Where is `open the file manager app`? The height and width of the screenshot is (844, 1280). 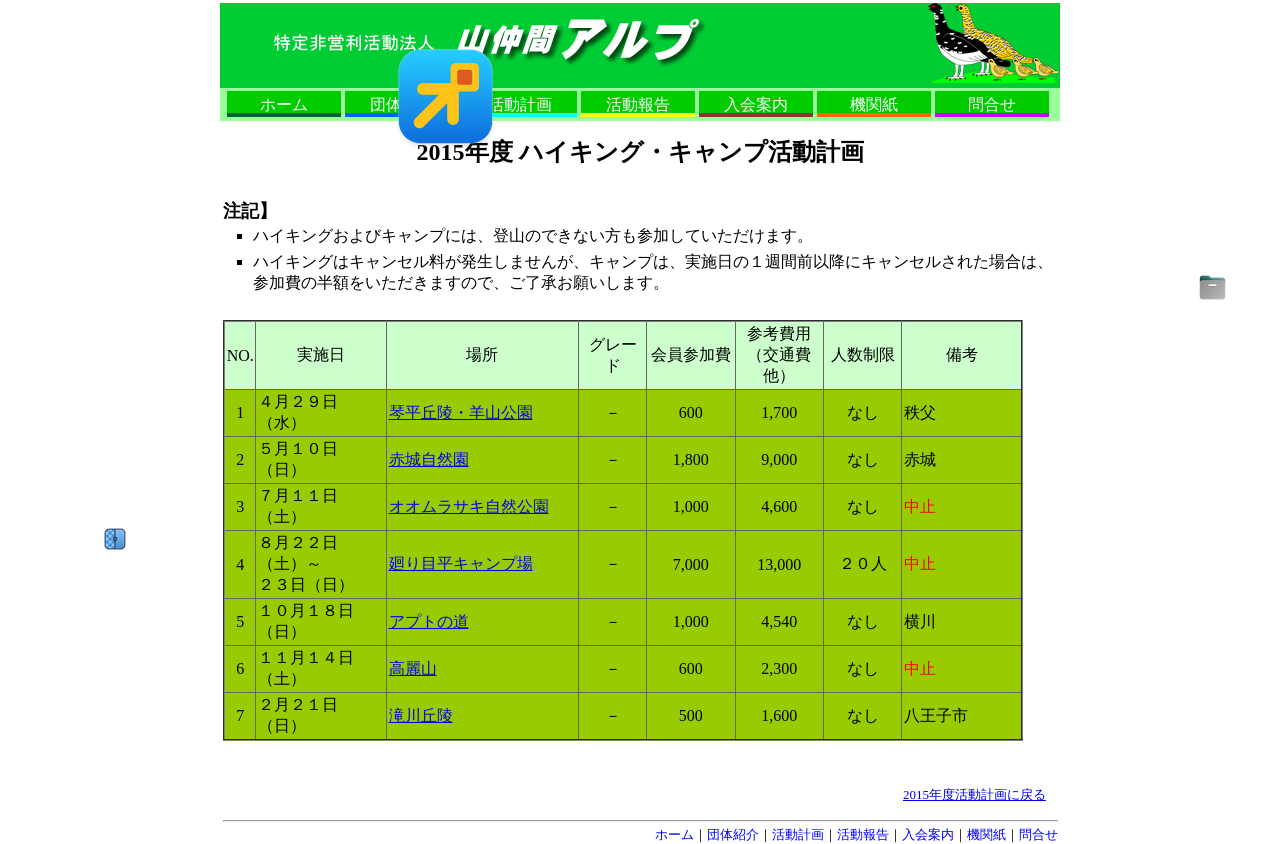
open the file manager app is located at coordinates (1212, 287).